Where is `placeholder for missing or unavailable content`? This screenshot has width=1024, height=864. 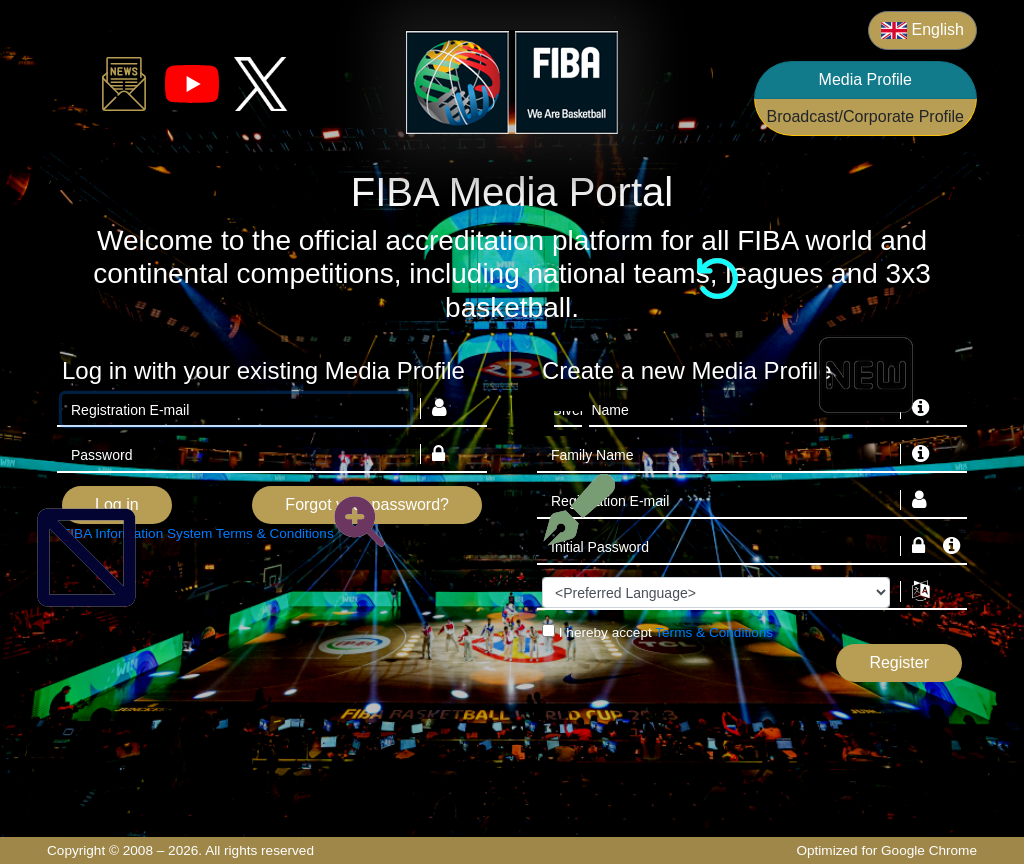
placeholder for missing or unavailable content is located at coordinates (86, 557).